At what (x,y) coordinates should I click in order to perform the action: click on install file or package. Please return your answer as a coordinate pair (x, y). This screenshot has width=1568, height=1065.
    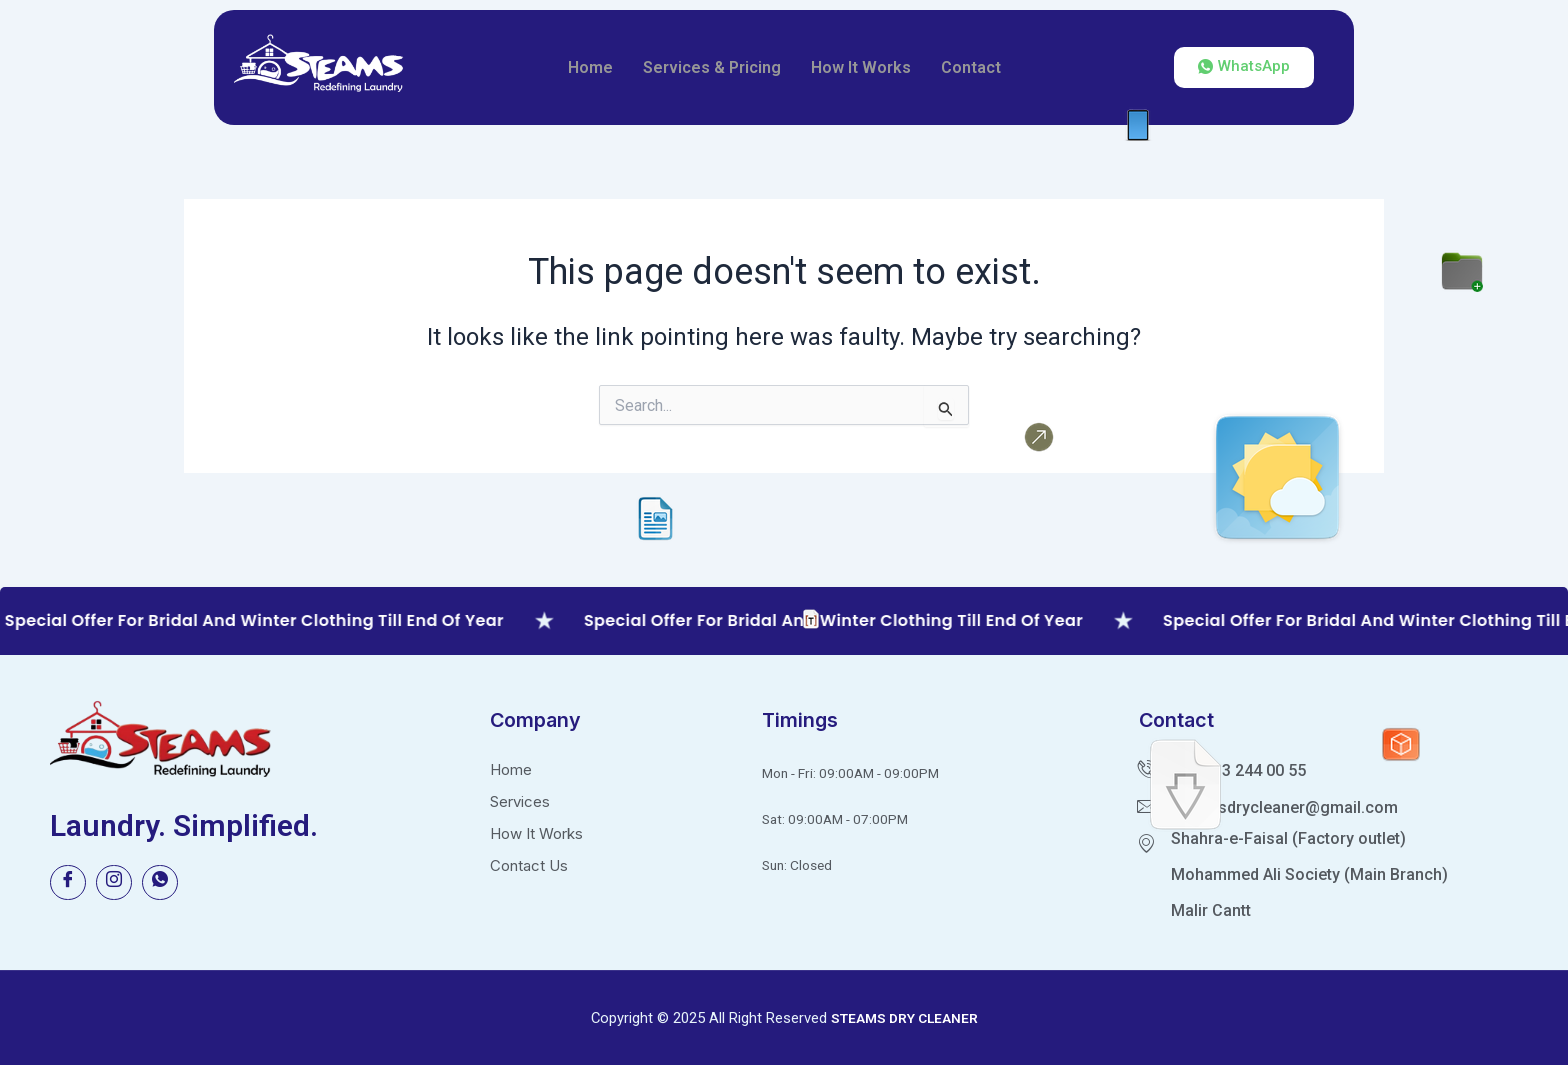
    Looking at the image, I should click on (1185, 784).